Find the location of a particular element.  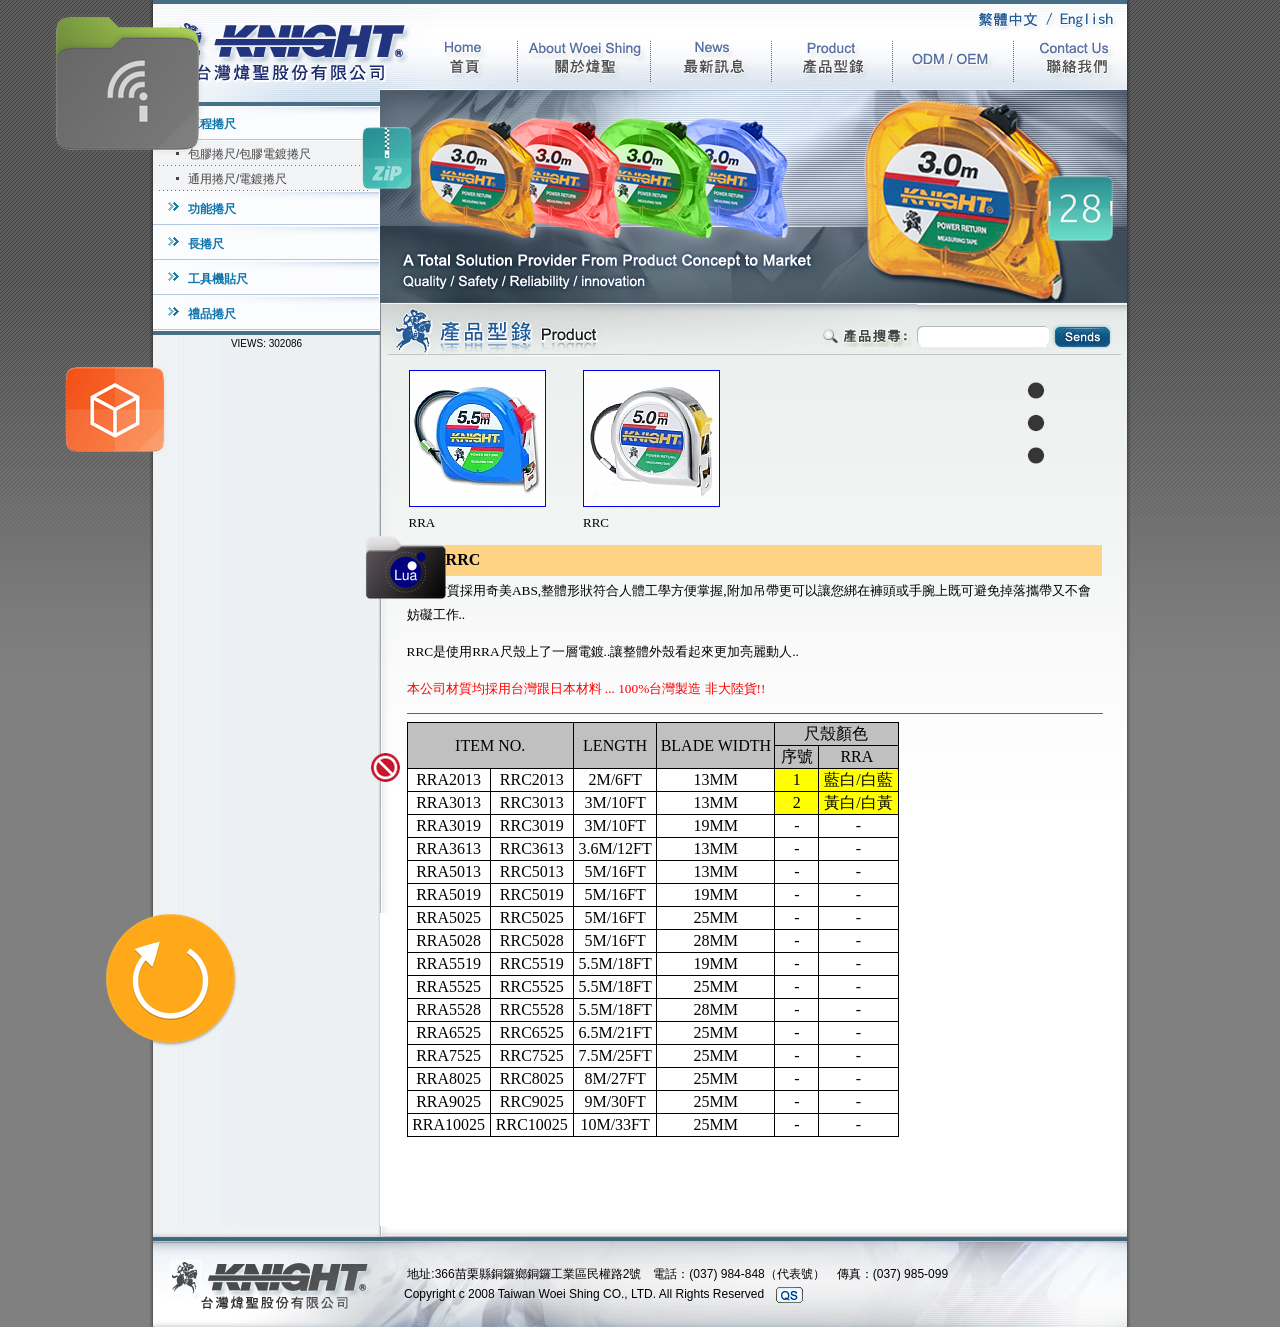

open insync cloud sync folder is located at coordinates (127, 83).